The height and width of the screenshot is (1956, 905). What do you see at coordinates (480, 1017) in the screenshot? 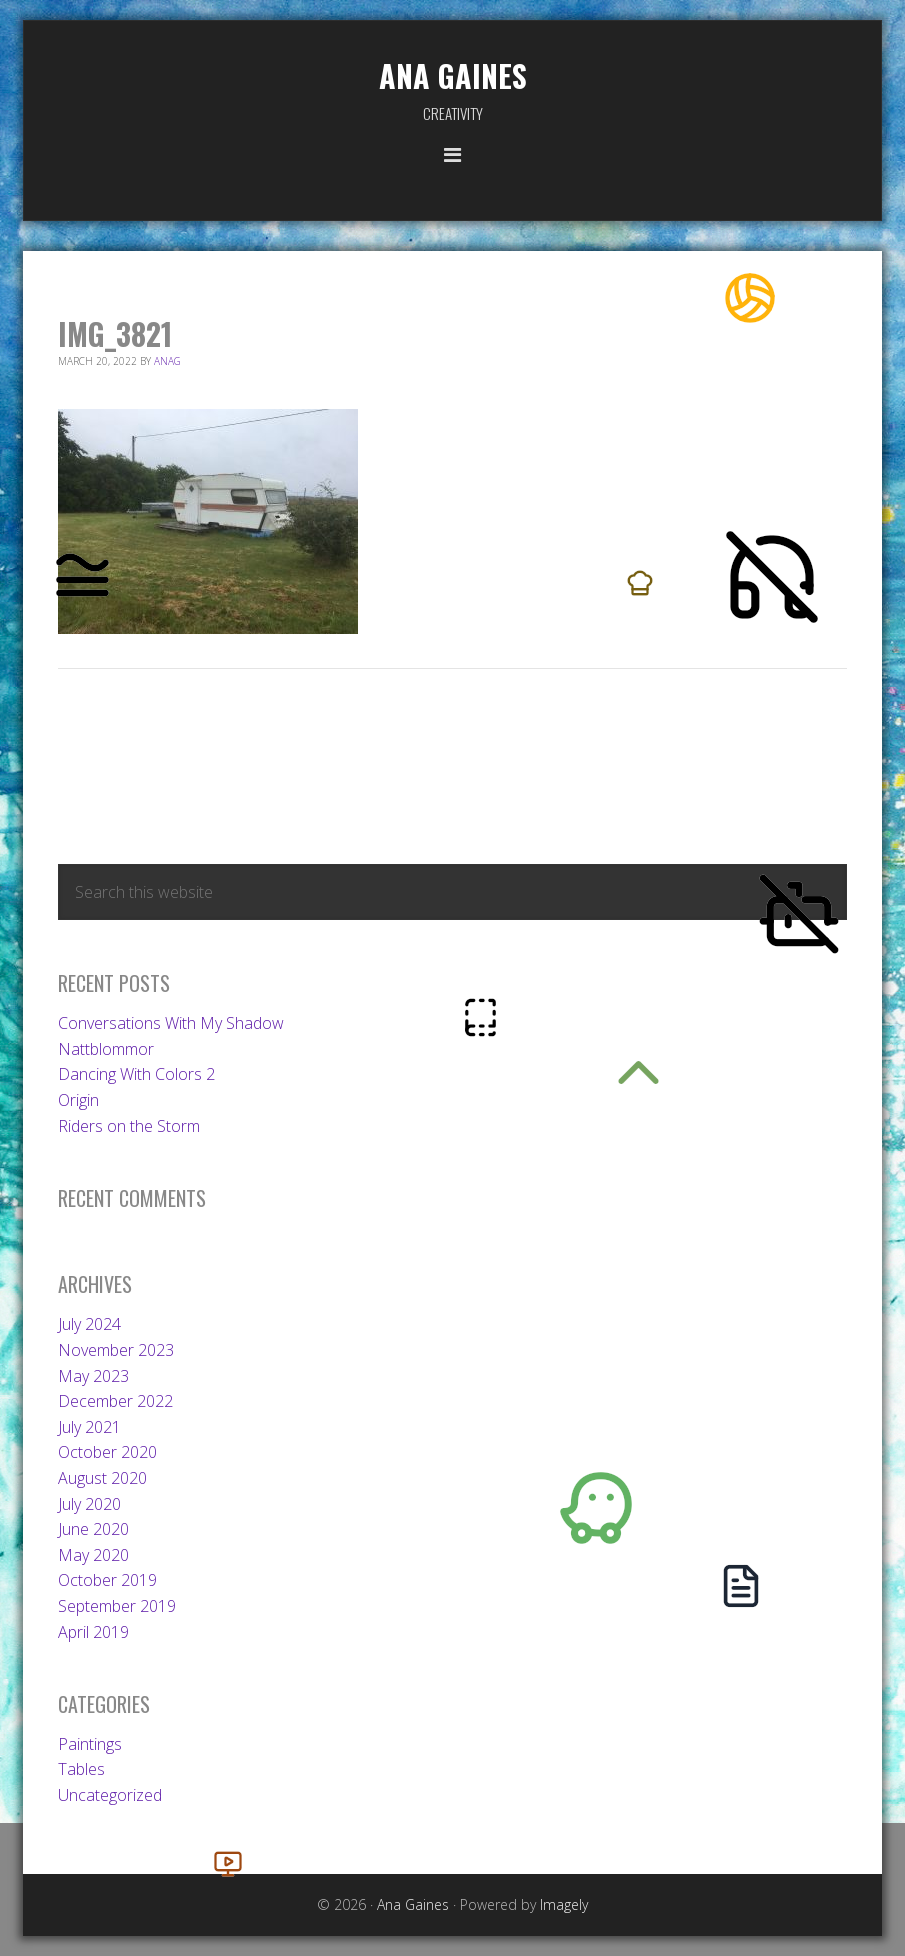
I see `draft or unpublished document` at bounding box center [480, 1017].